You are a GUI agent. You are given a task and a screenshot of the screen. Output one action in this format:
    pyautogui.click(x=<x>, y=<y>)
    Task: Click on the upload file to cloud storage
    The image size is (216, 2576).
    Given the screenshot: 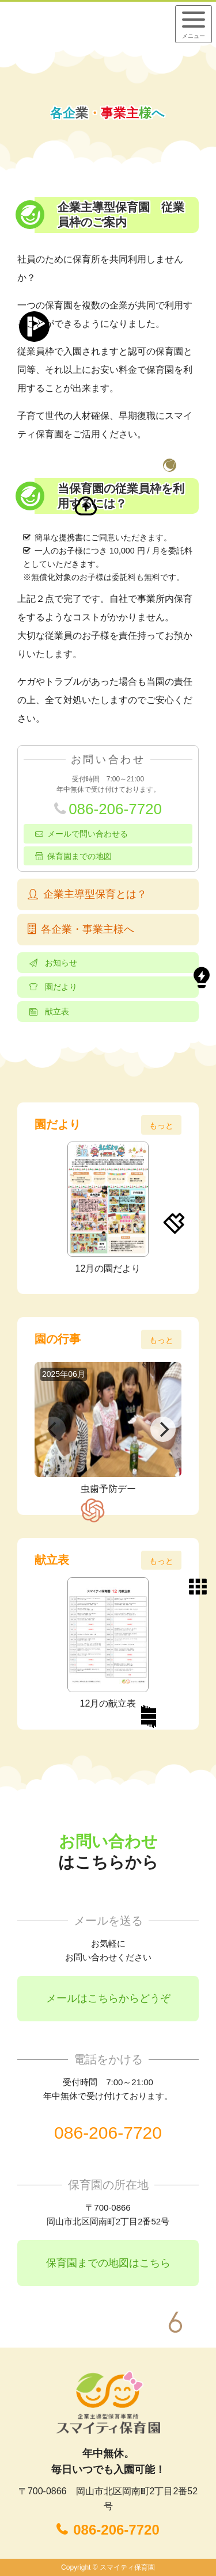 What is the action you would take?
    pyautogui.click(x=86, y=506)
    